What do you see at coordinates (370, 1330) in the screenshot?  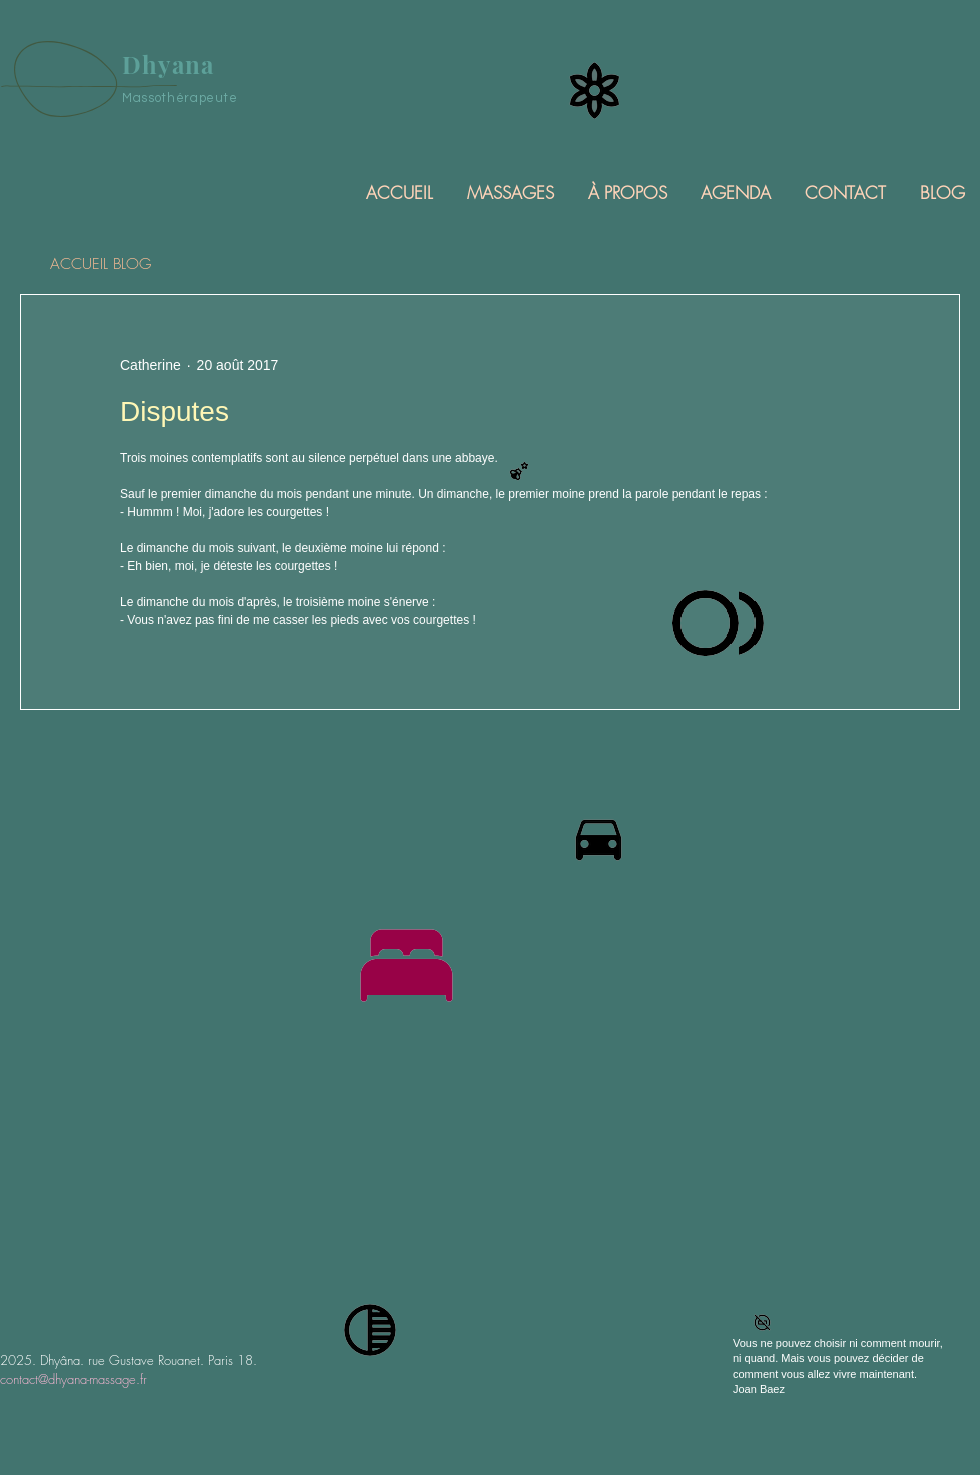 I see `adjust image contrast settings` at bounding box center [370, 1330].